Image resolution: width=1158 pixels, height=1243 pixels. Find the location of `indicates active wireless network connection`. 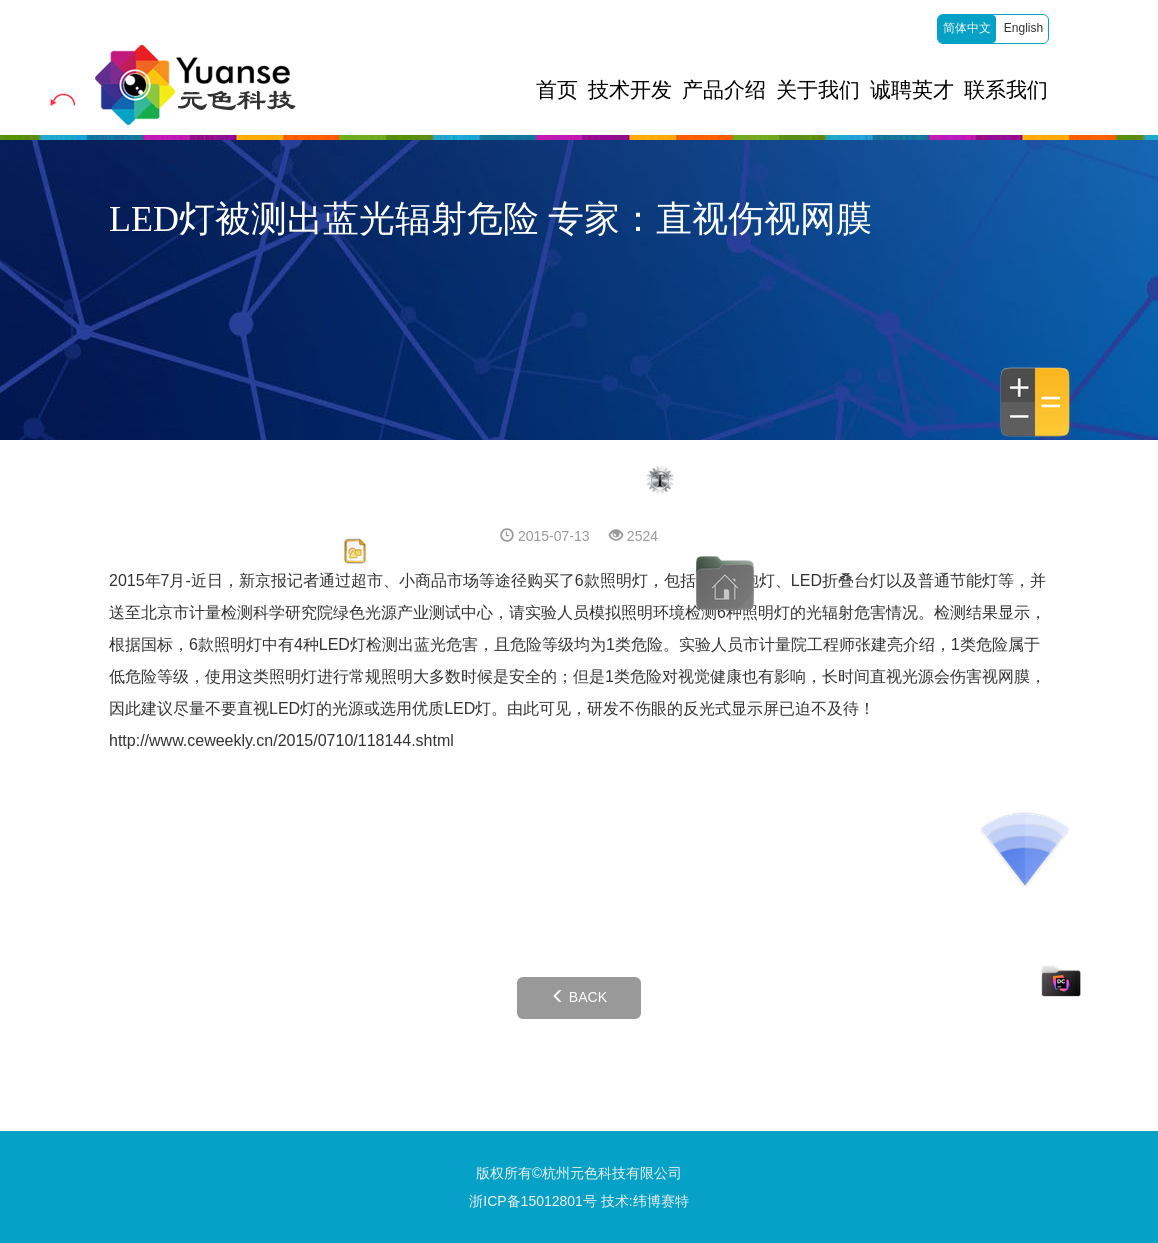

indicates active wireless network connection is located at coordinates (1025, 849).